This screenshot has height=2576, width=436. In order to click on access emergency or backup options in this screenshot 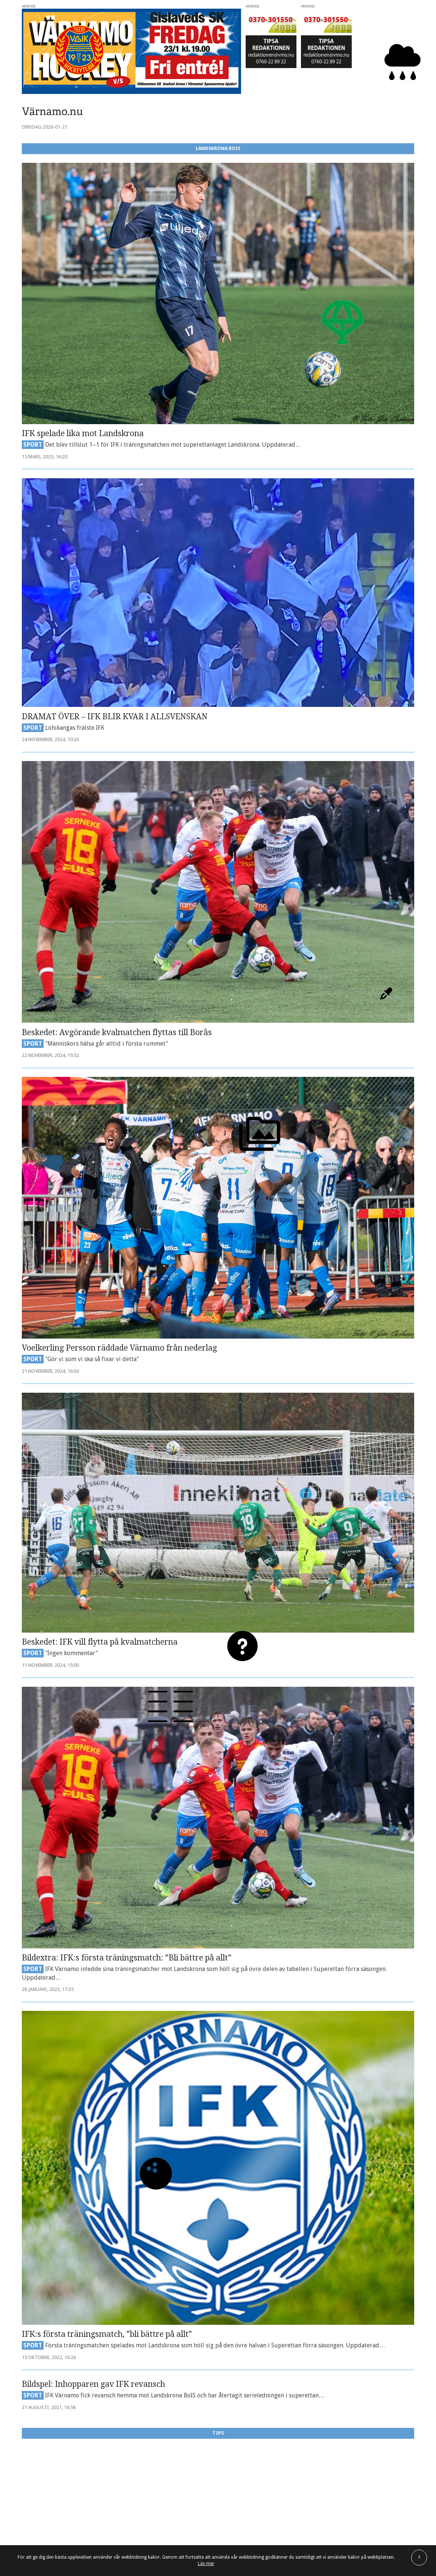, I will do `click(342, 323)`.